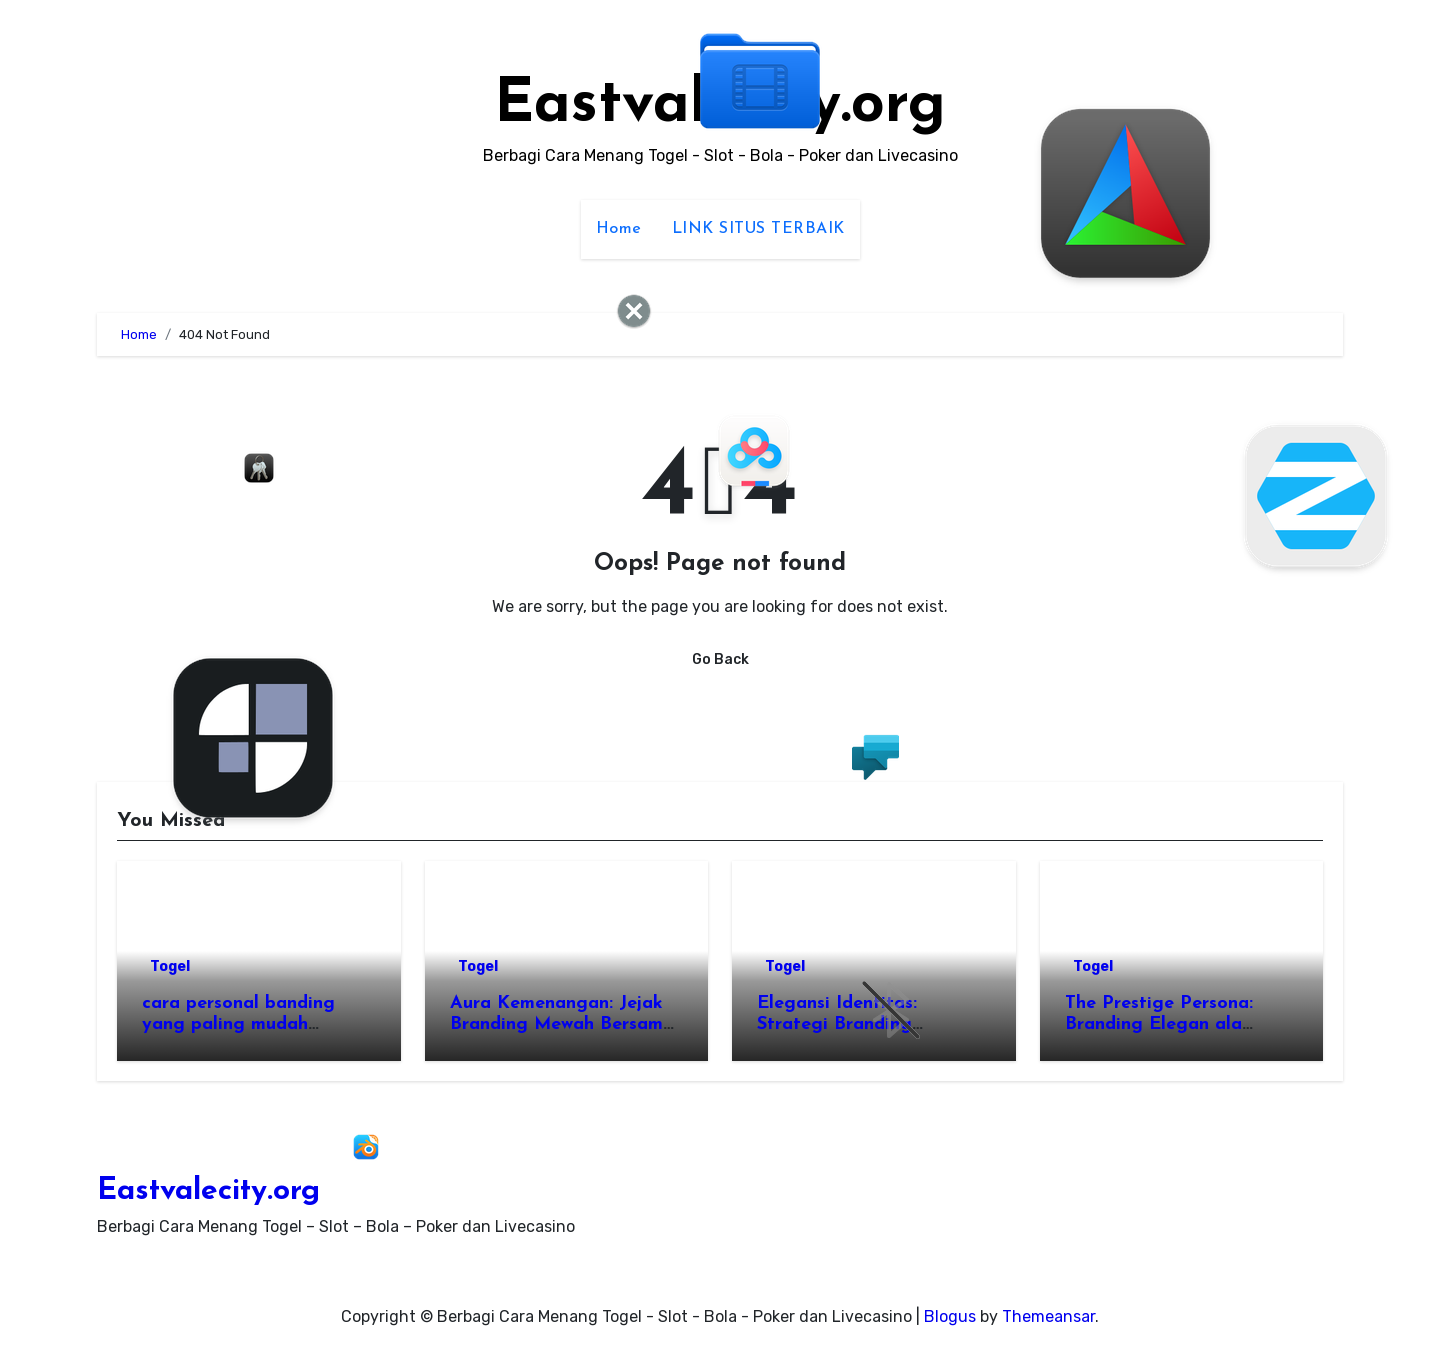 The height and width of the screenshot is (1346, 1440). What do you see at coordinates (760, 81) in the screenshot?
I see `open your videos folder` at bounding box center [760, 81].